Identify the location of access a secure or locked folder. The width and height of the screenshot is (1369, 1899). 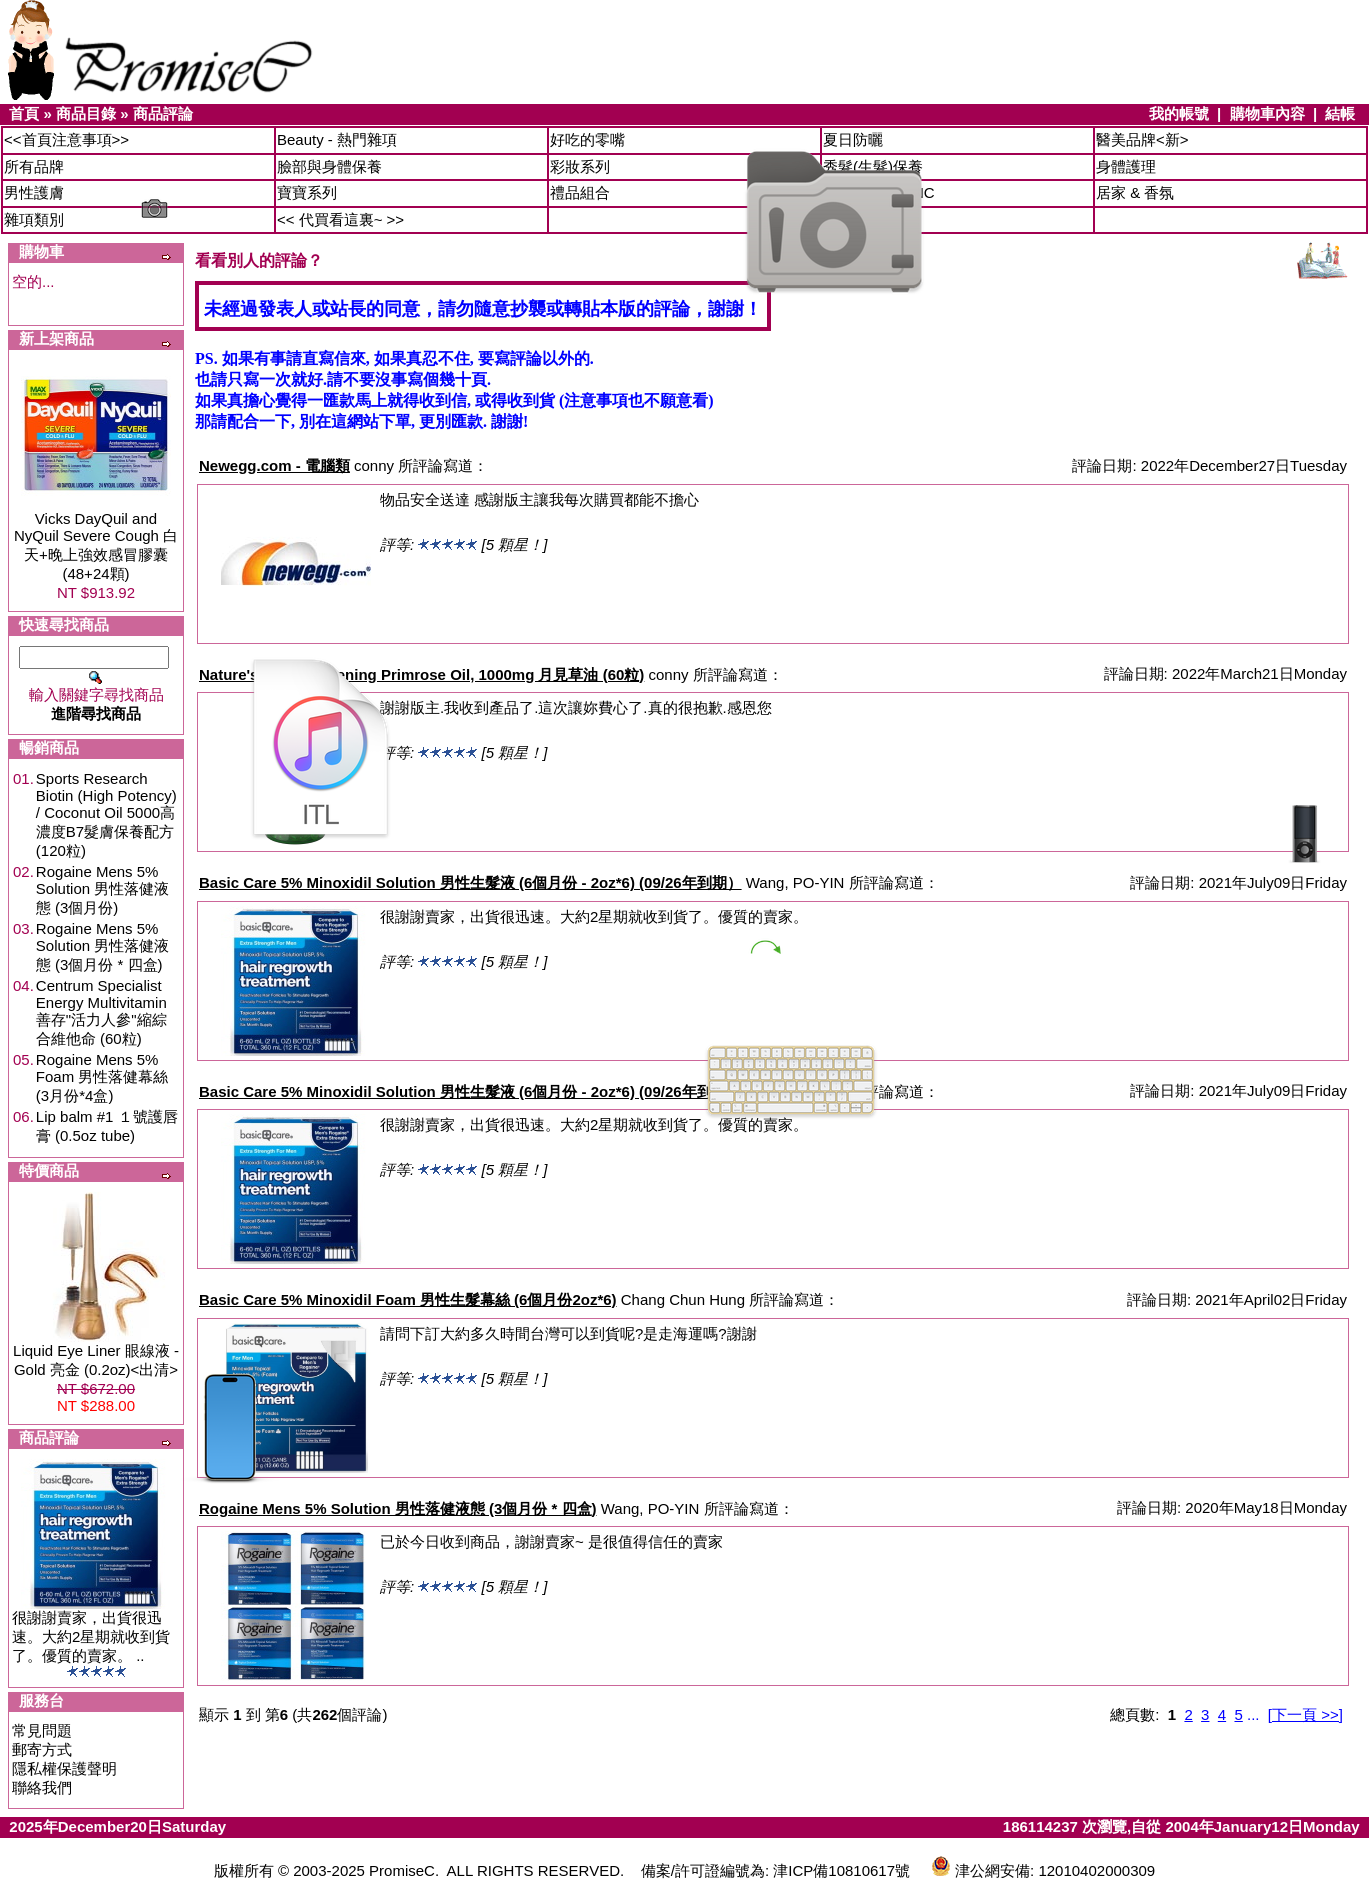
(833, 224).